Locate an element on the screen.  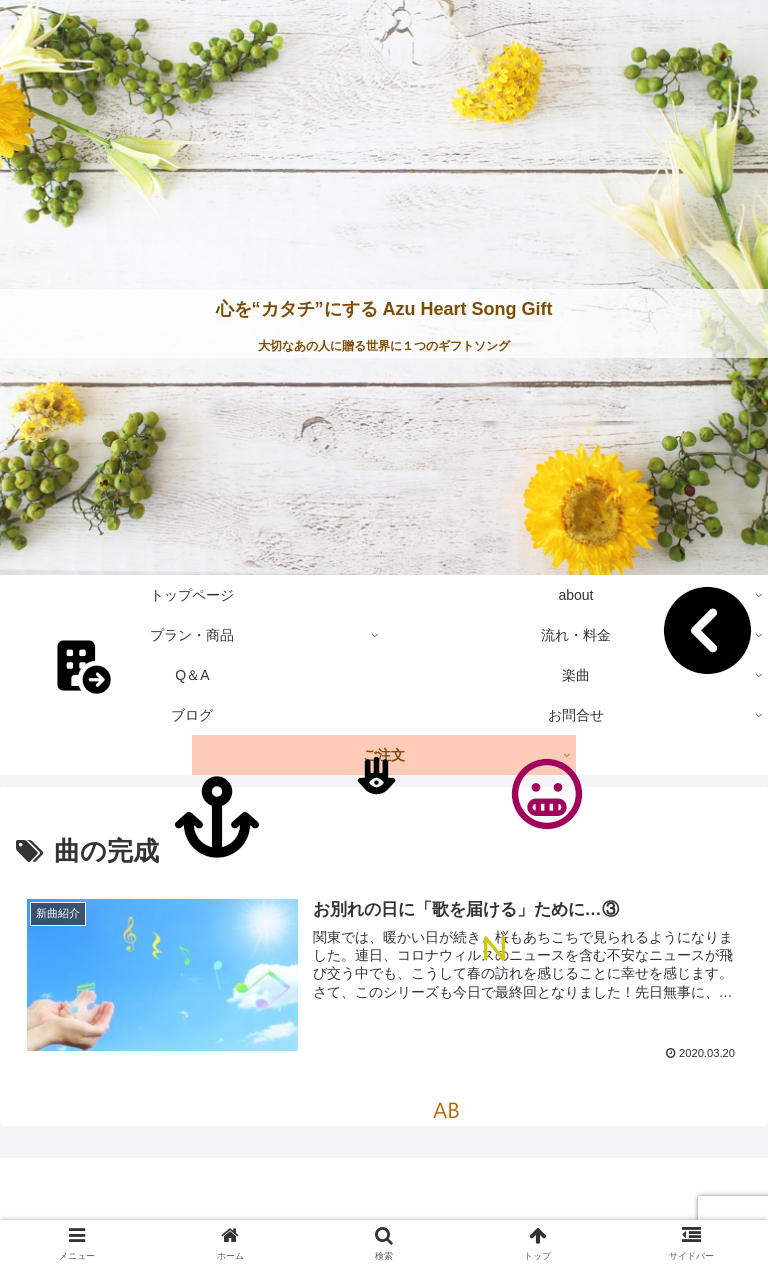
go back to the previous screen is located at coordinates (707, 630).